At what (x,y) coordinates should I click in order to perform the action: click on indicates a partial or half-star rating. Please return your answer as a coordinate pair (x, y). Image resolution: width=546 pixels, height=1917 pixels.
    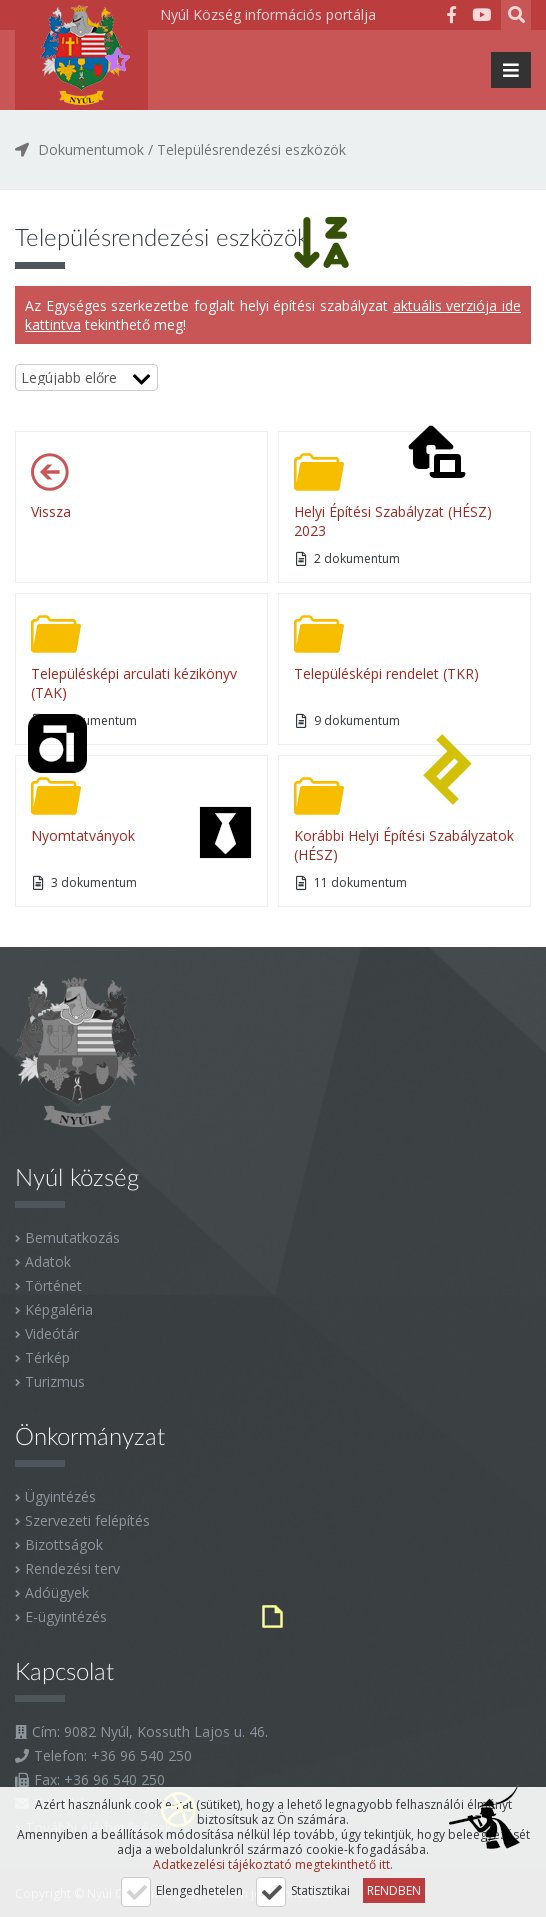
    Looking at the image, I should click on (117, 60).